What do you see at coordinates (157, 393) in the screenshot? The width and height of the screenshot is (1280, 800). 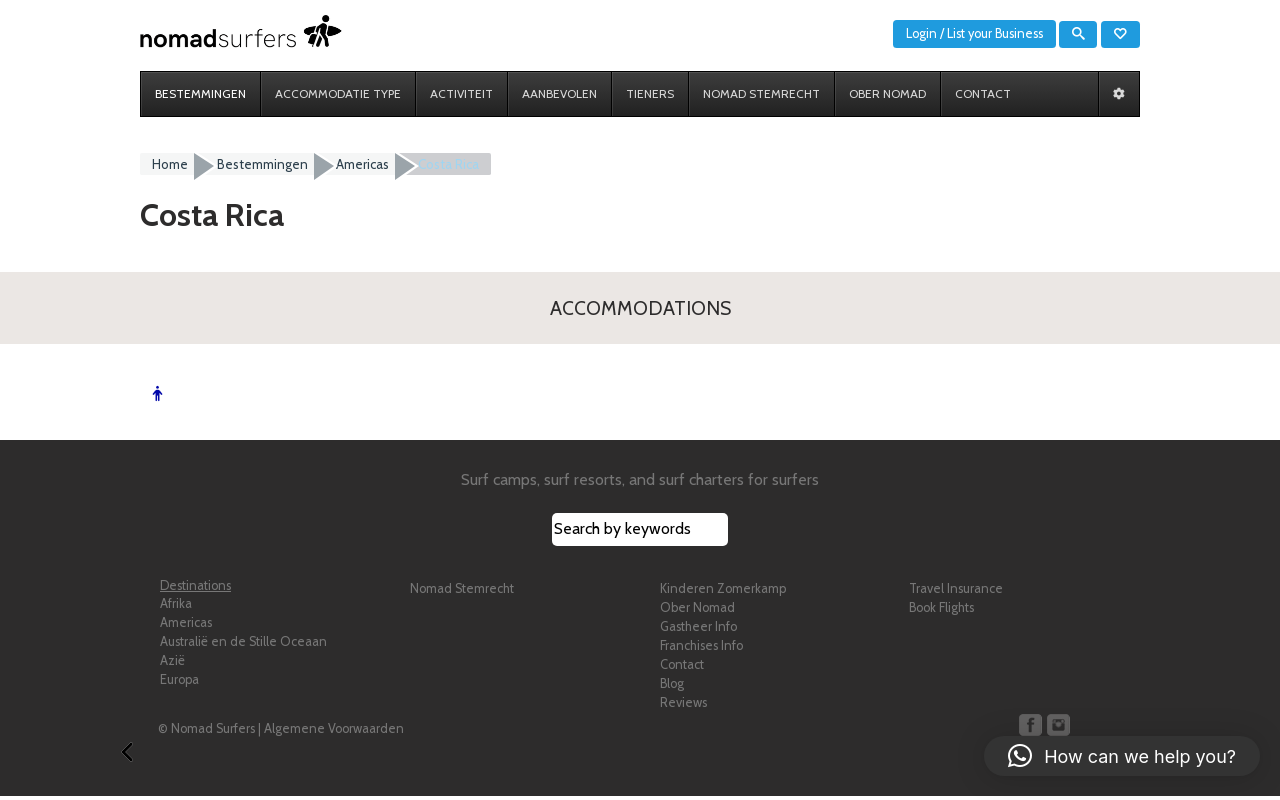 I see `view your profile` at bounding box center [157, 393].